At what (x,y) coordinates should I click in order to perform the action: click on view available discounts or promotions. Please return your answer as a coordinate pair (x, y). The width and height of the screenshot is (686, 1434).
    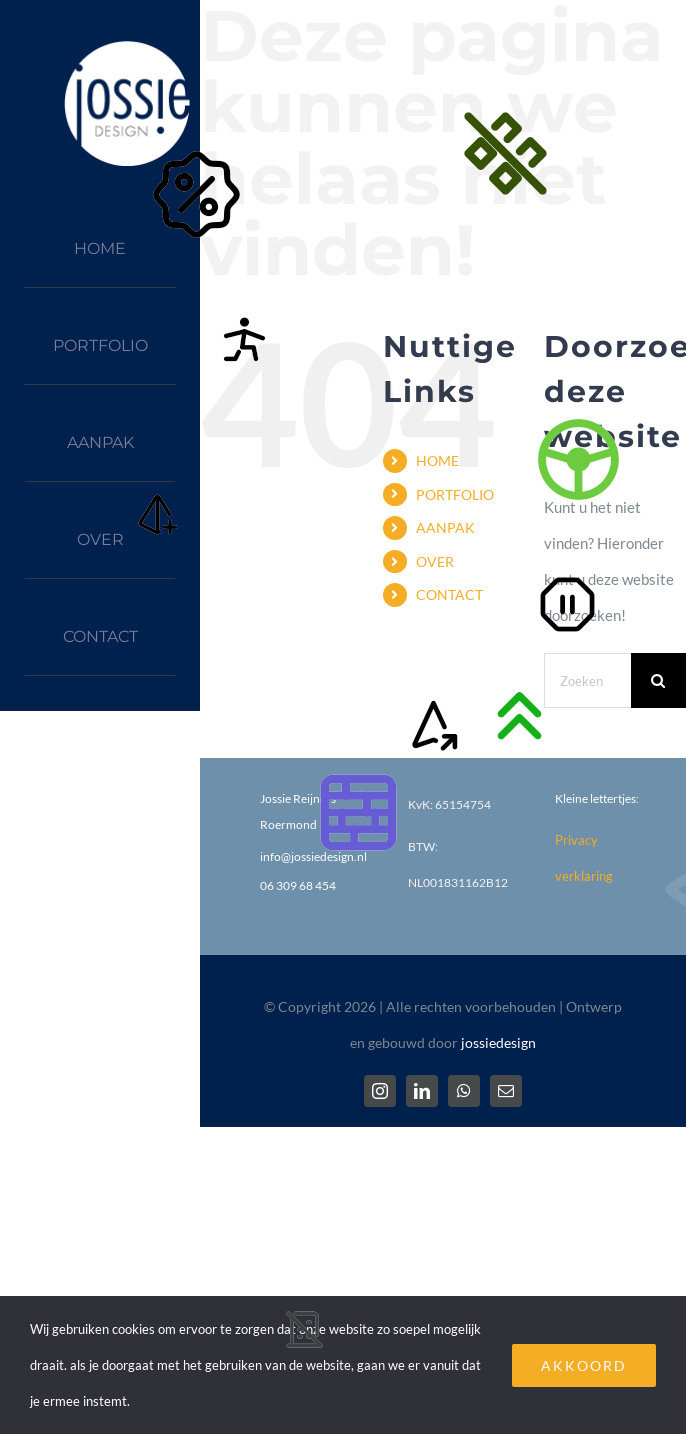
    Looking at the image, I should click on (196, 194).